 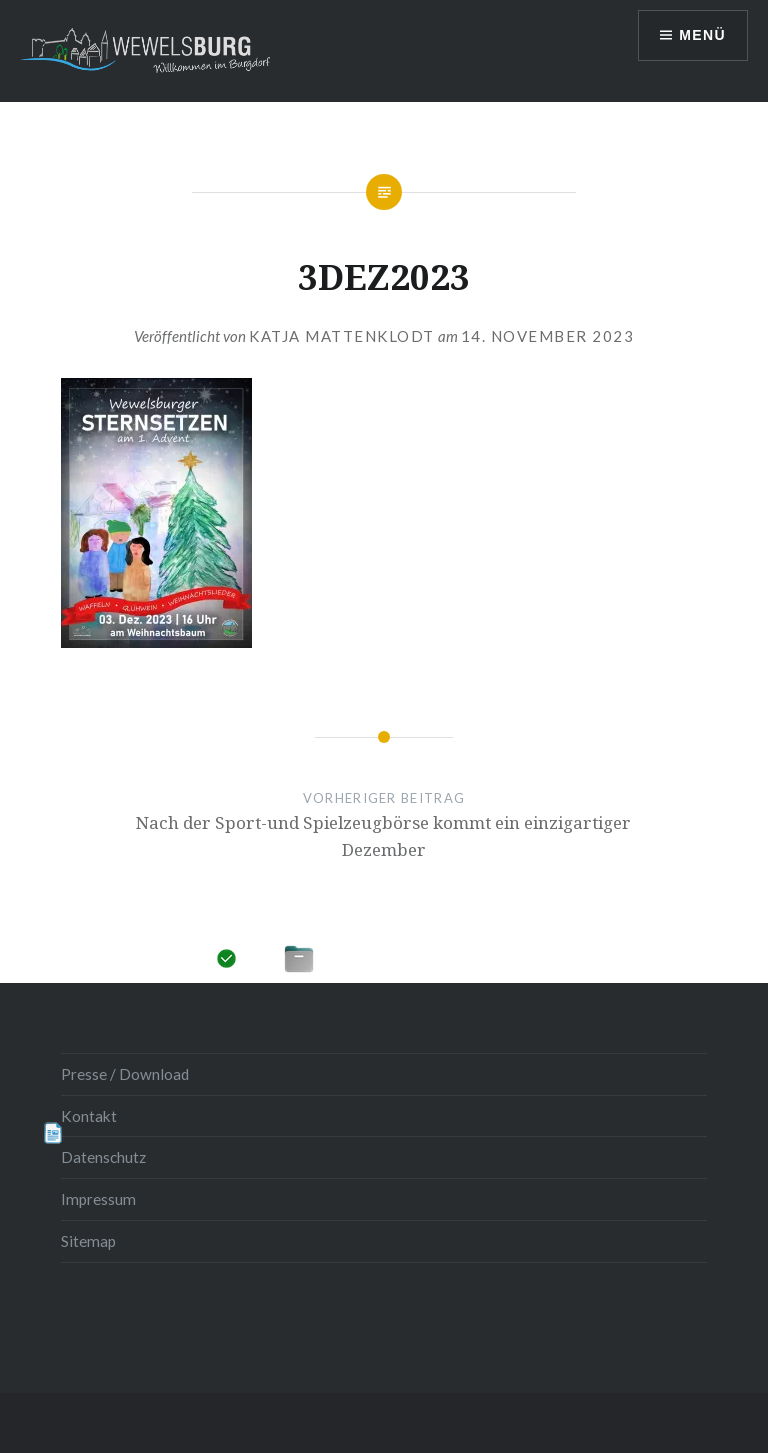 I want to click on open the file manager application, so click(x=299, y=959).